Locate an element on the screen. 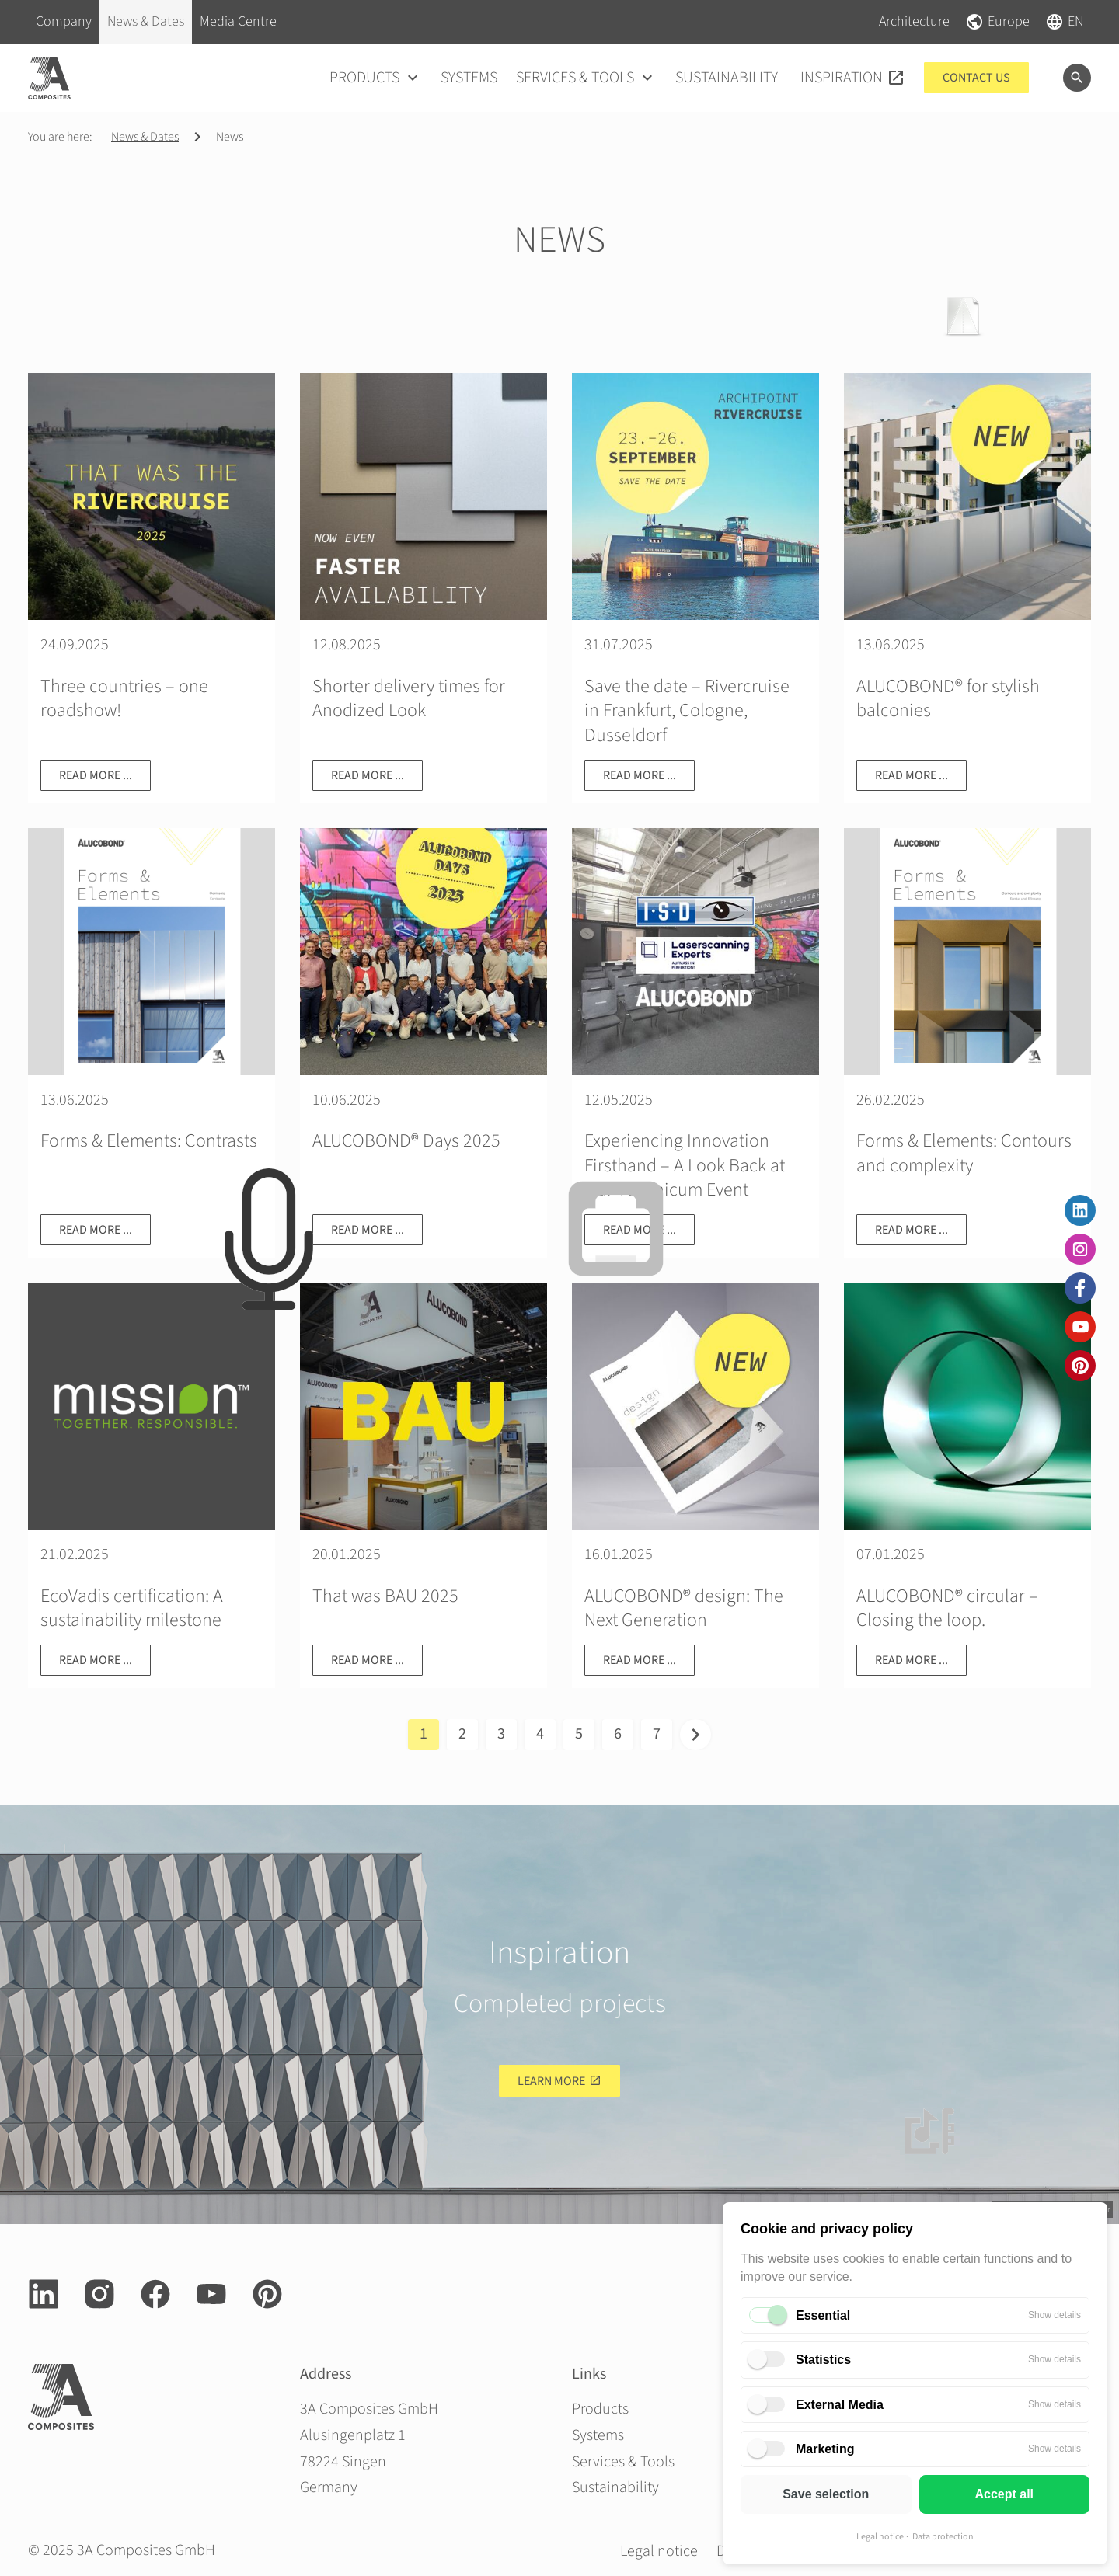  connect to a wired ethernet network is located at coordinates (615, 1228).